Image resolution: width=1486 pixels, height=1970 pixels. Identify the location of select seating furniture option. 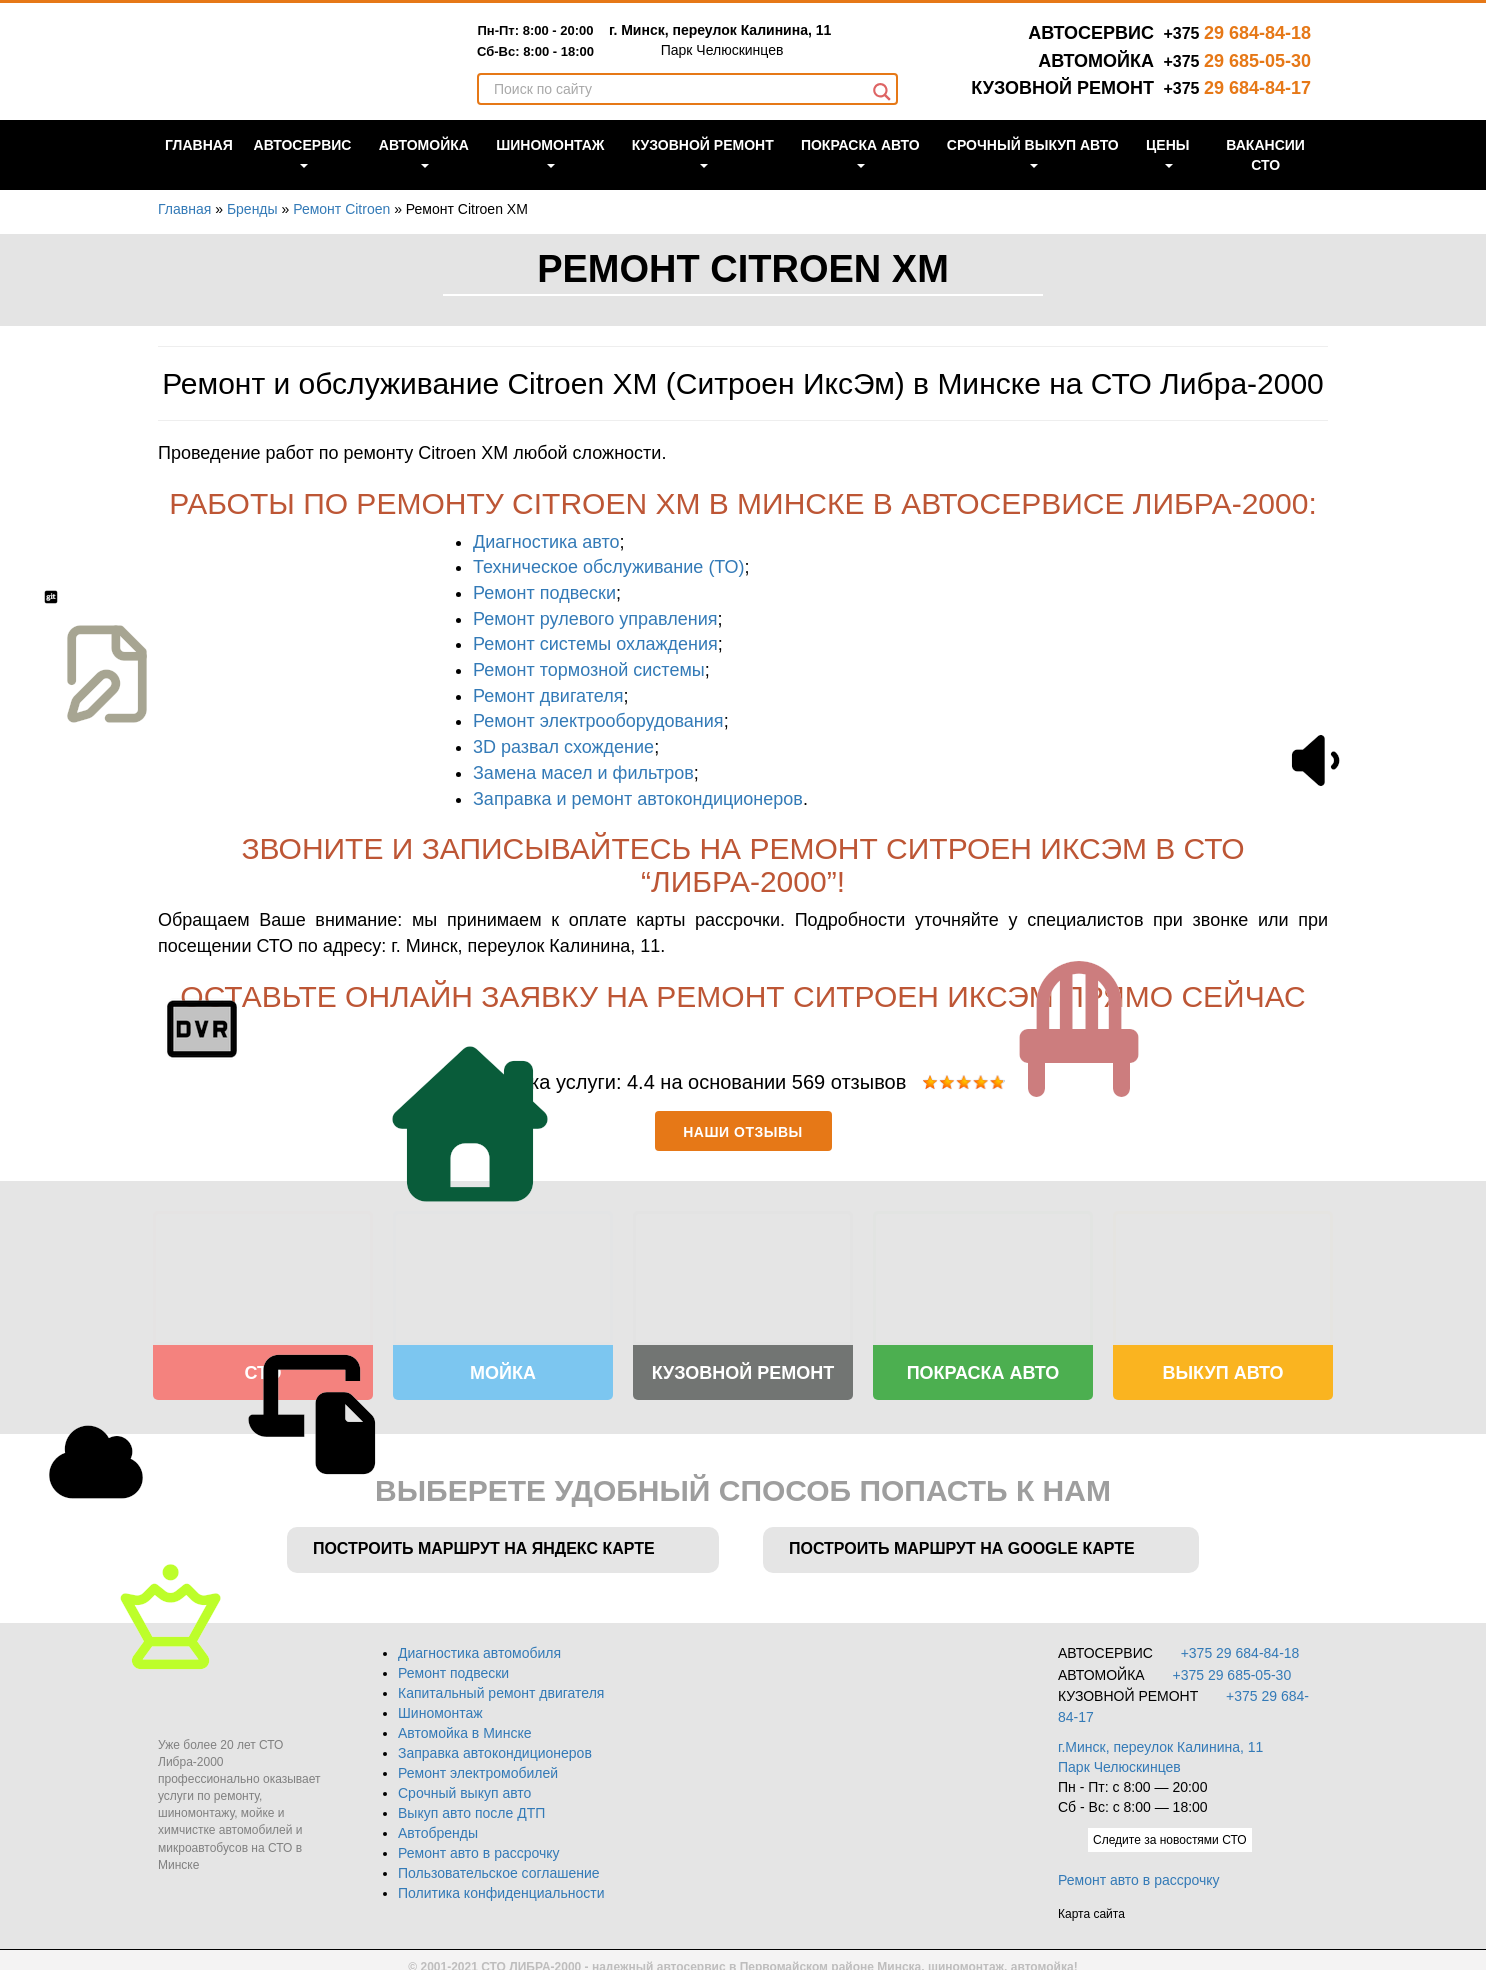
(1079, 1029).